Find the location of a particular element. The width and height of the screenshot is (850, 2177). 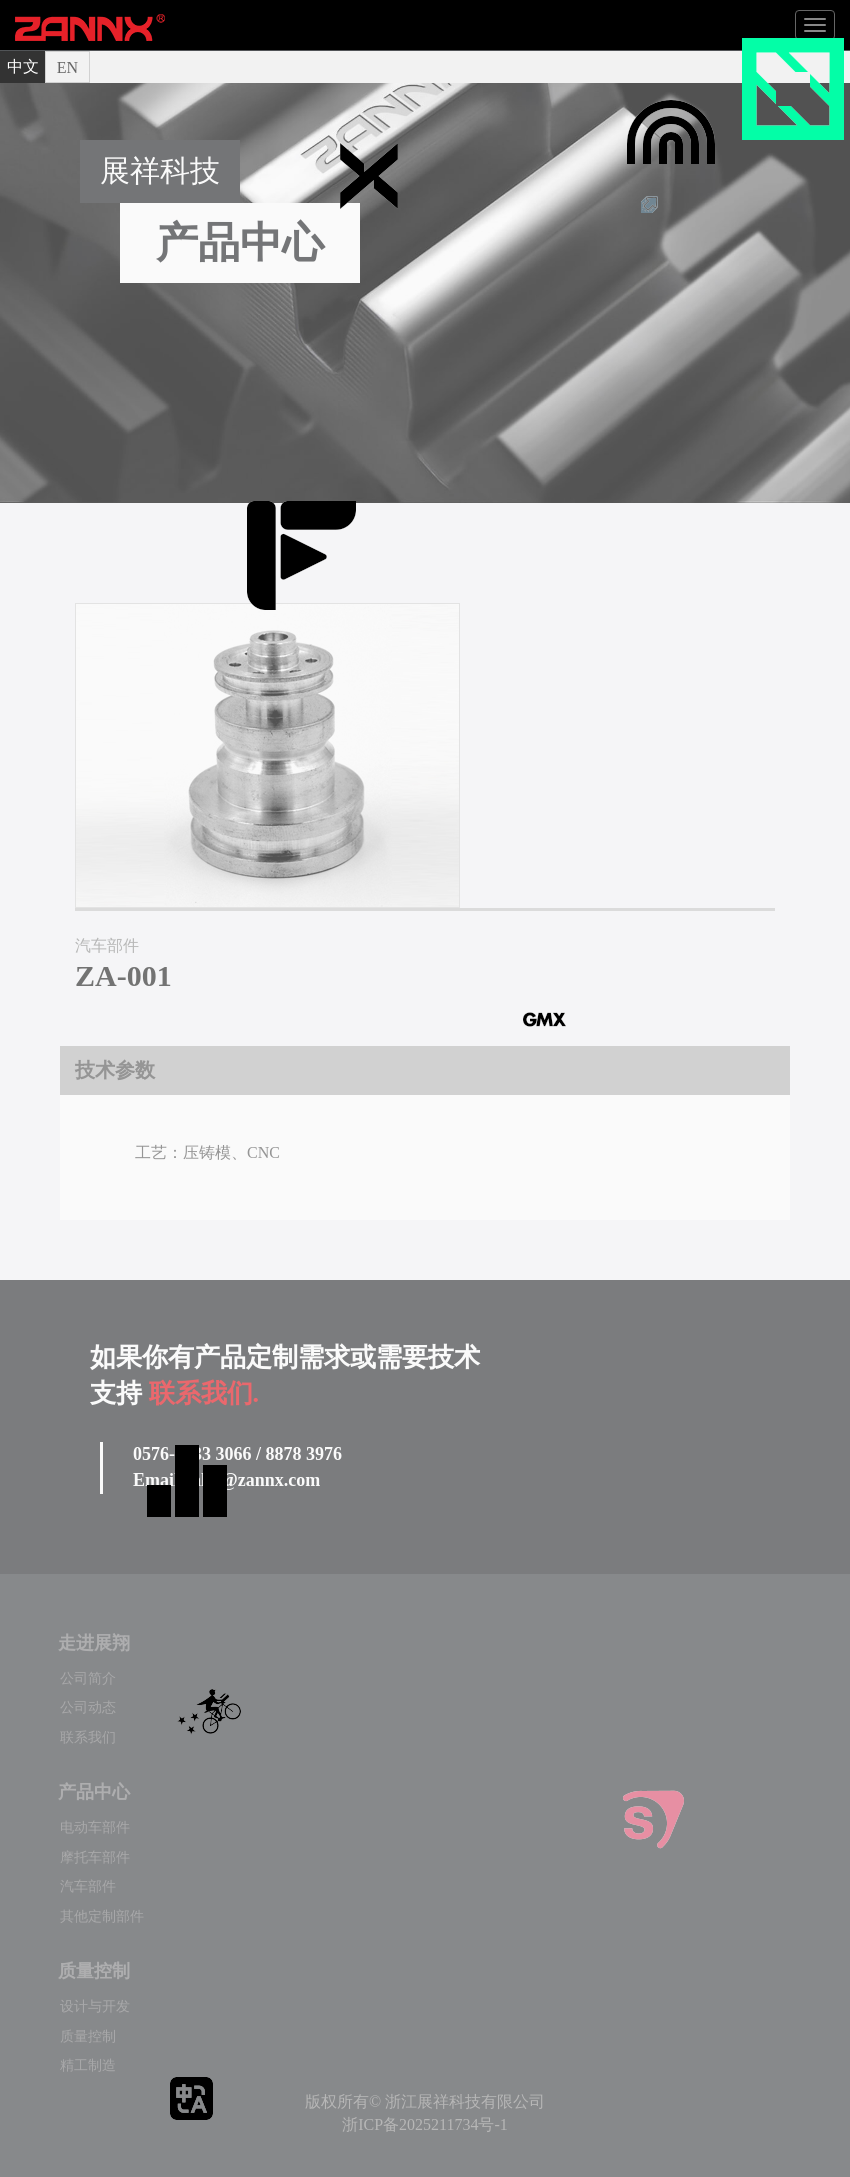

navigate to CNCF (Cloud Native Computing Foundation) website or resources is located at coordinates (793, 89).